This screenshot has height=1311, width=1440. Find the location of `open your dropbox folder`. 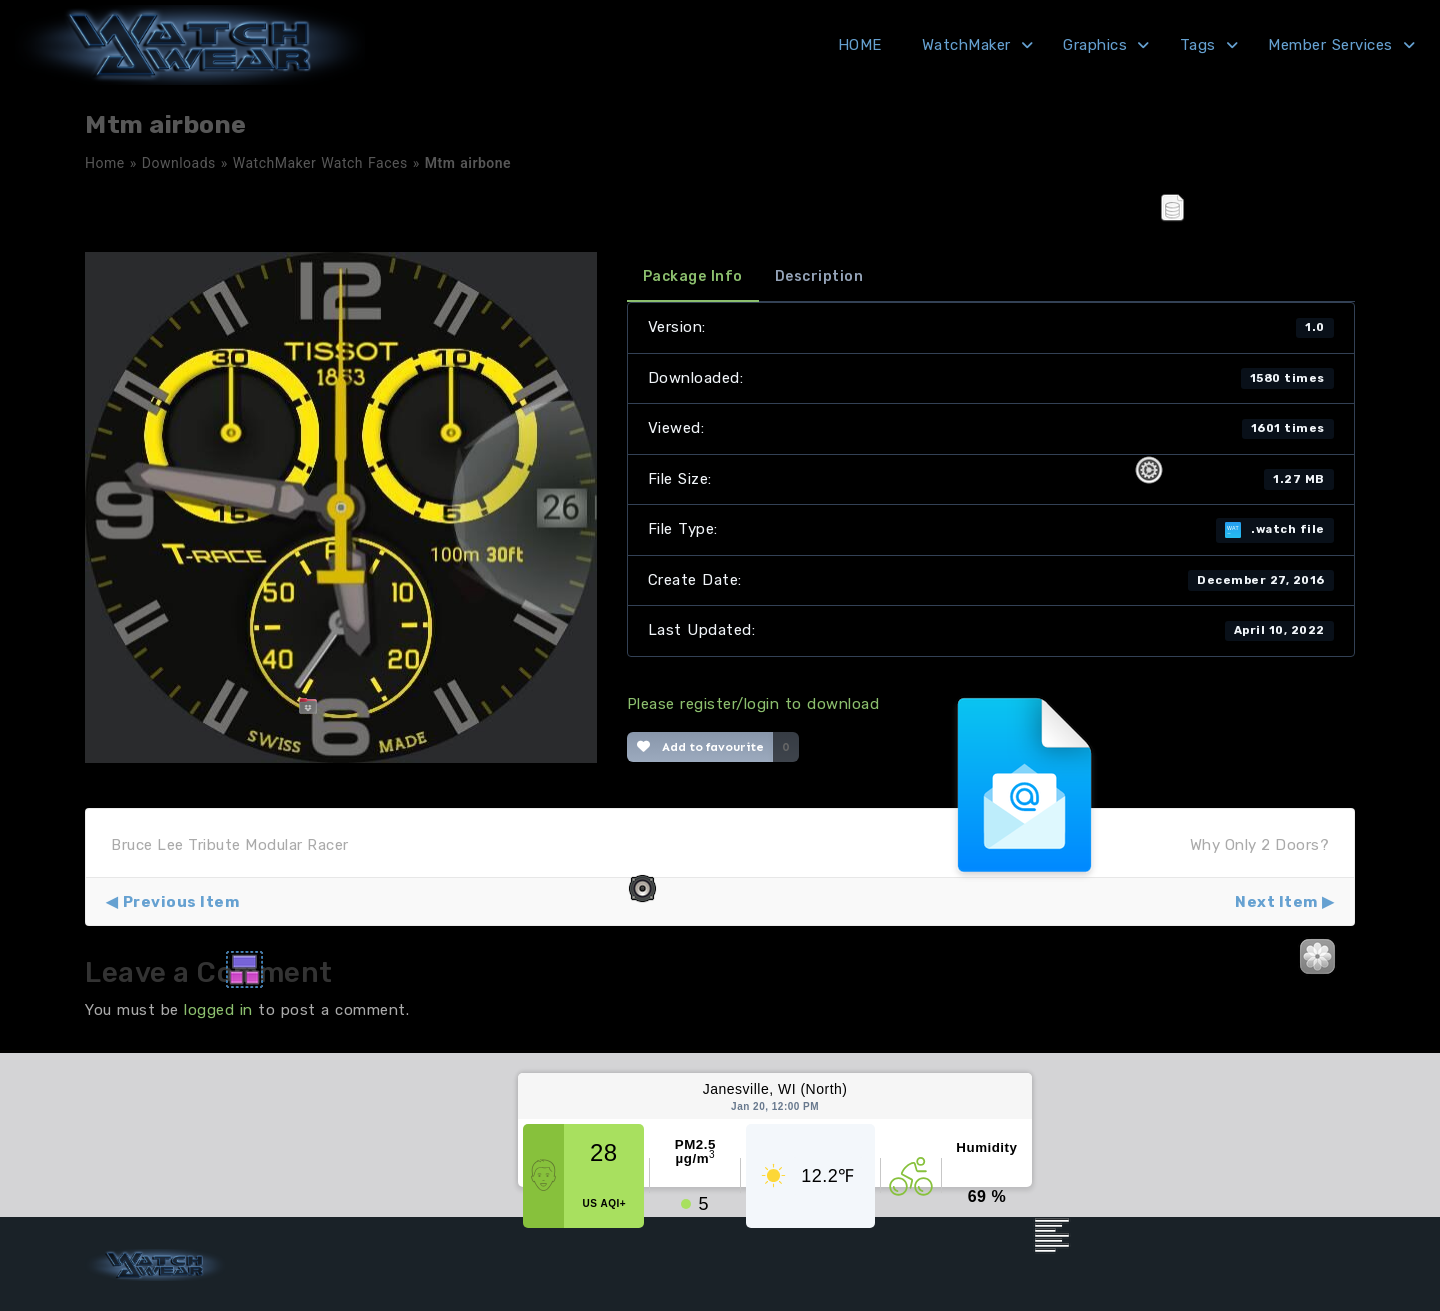

open your dropbox folder is located at coordinates (308, 706).